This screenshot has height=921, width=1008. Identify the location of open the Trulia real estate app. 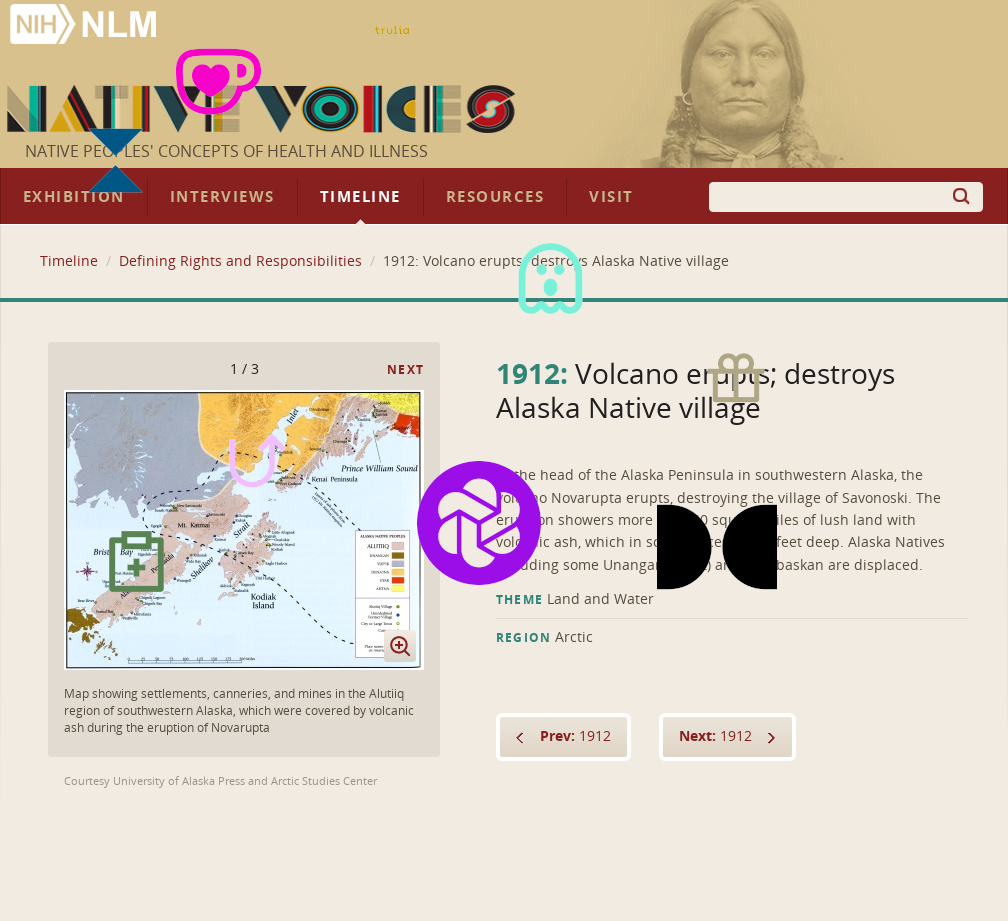
(392, 30).